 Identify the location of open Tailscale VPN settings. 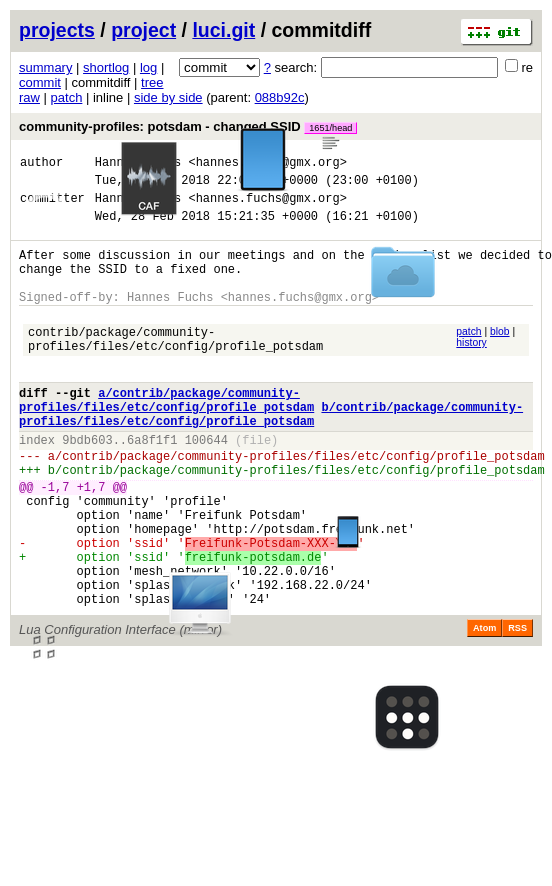
(407, 717).